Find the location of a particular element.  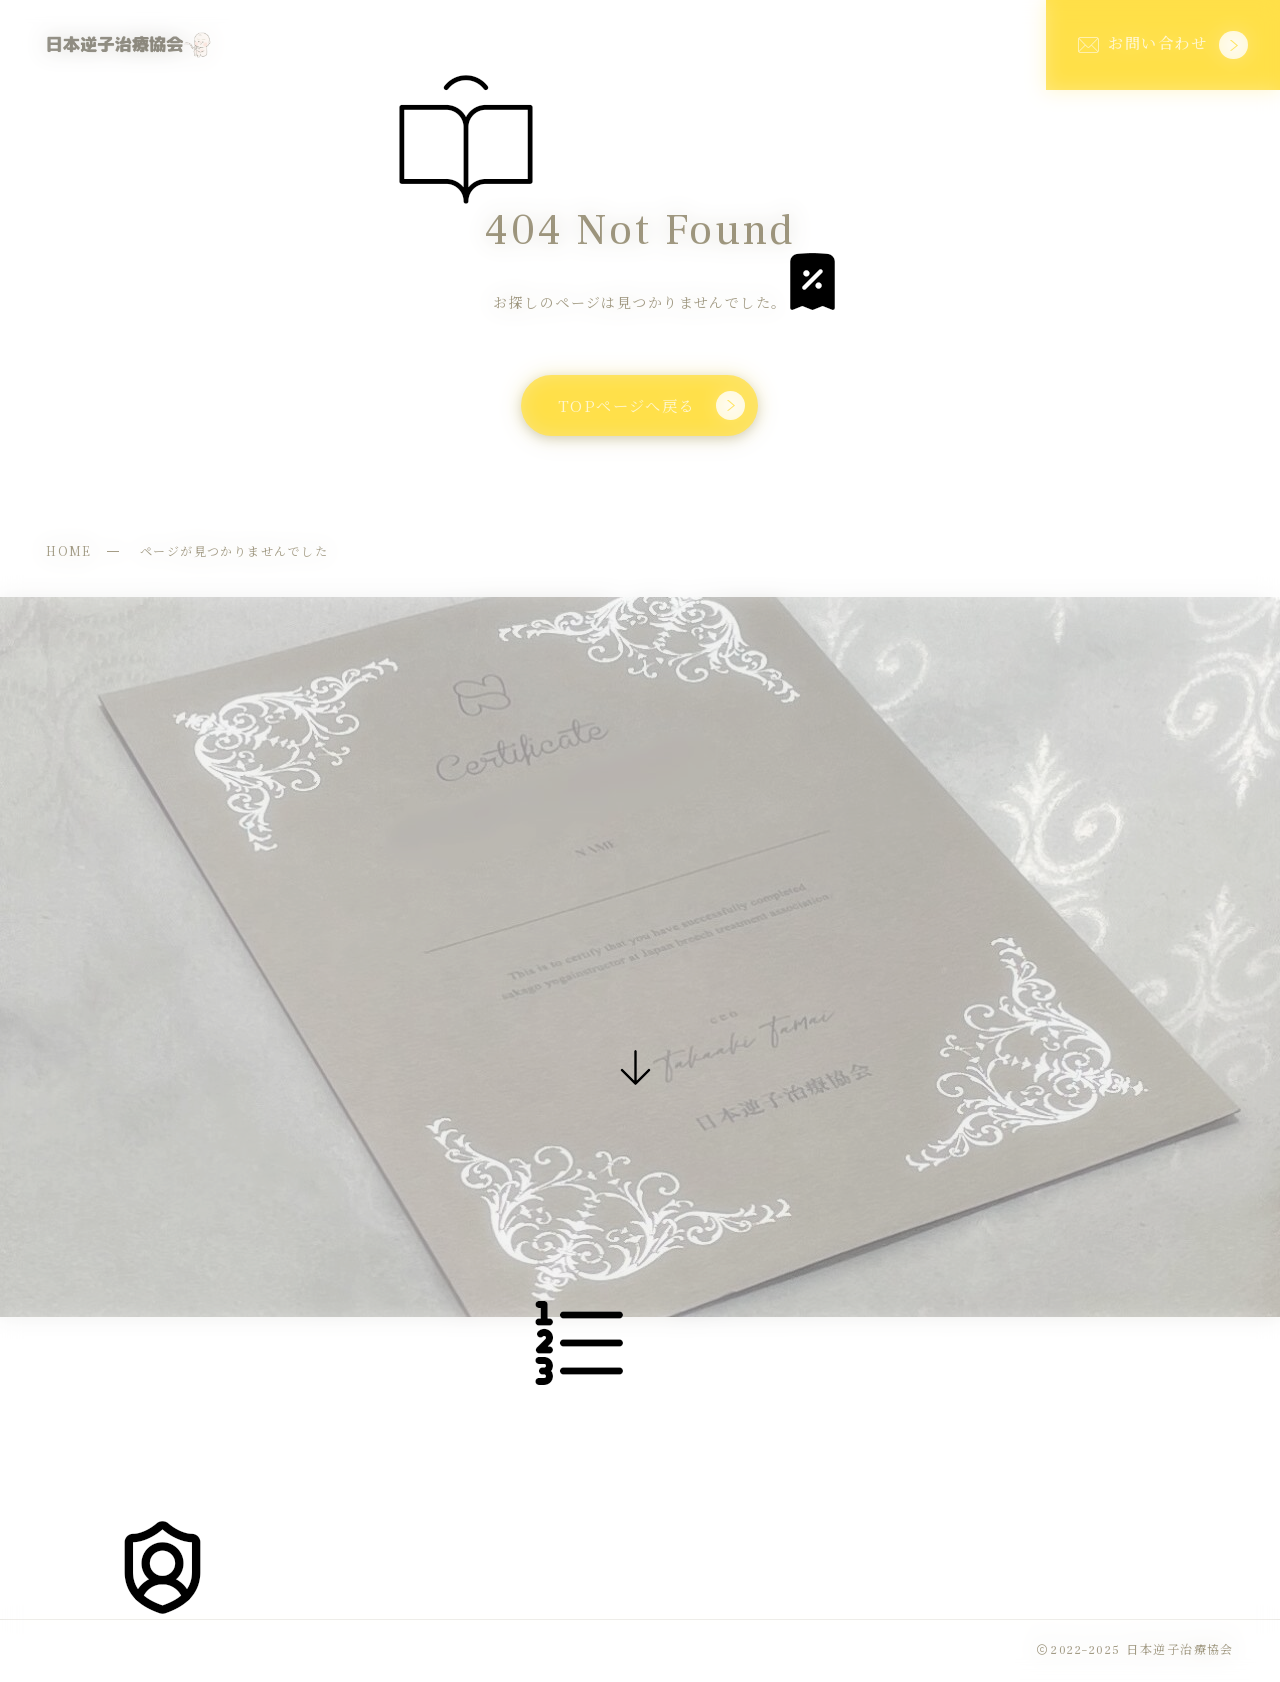

view discount or coupon details is located at coordinates (812, 281).